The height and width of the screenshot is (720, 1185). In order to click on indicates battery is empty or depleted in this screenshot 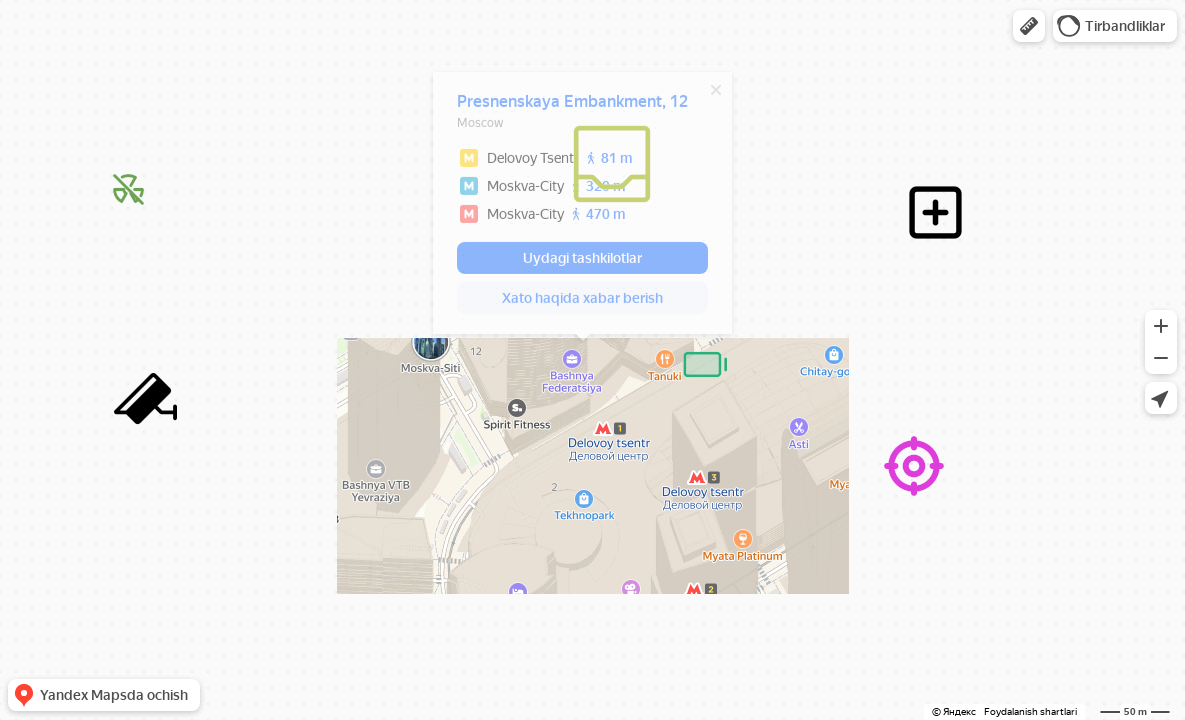, I will do `click(704, 364)`.